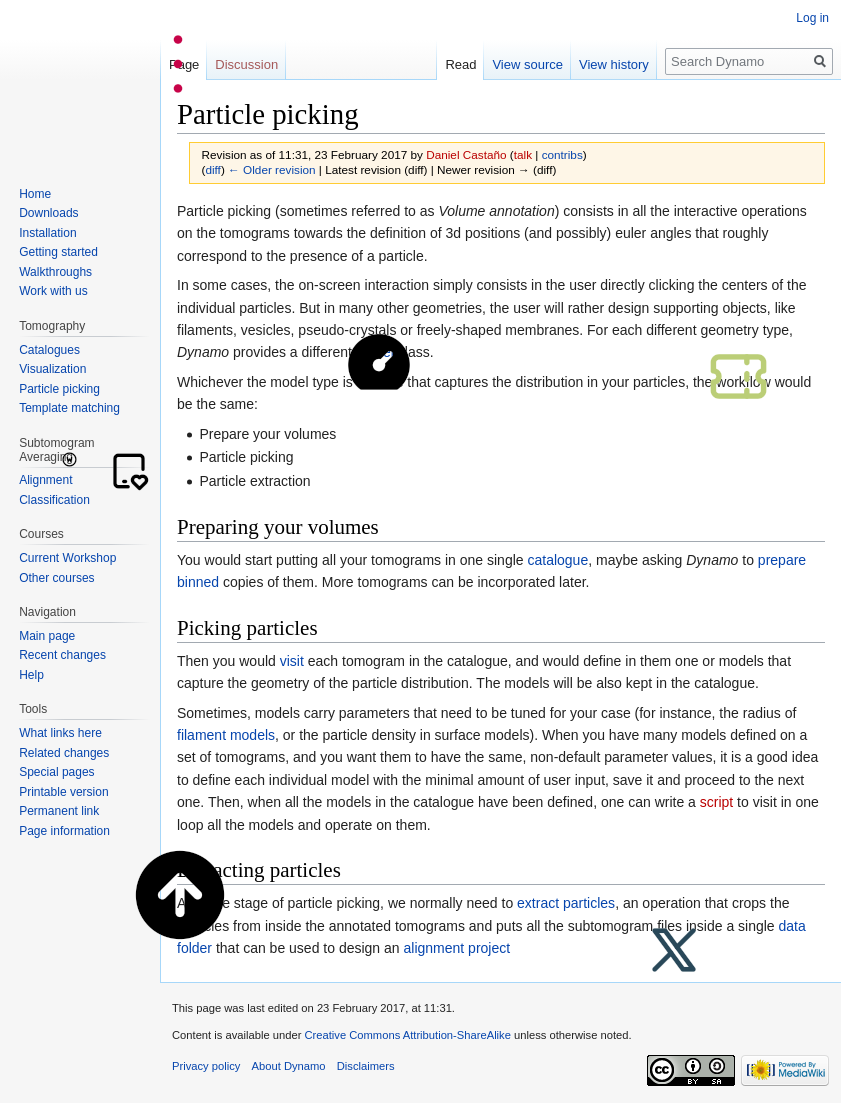  Describe the element at coordinates (178, 64) in the screenshot. I see `open more options menu` at that location.